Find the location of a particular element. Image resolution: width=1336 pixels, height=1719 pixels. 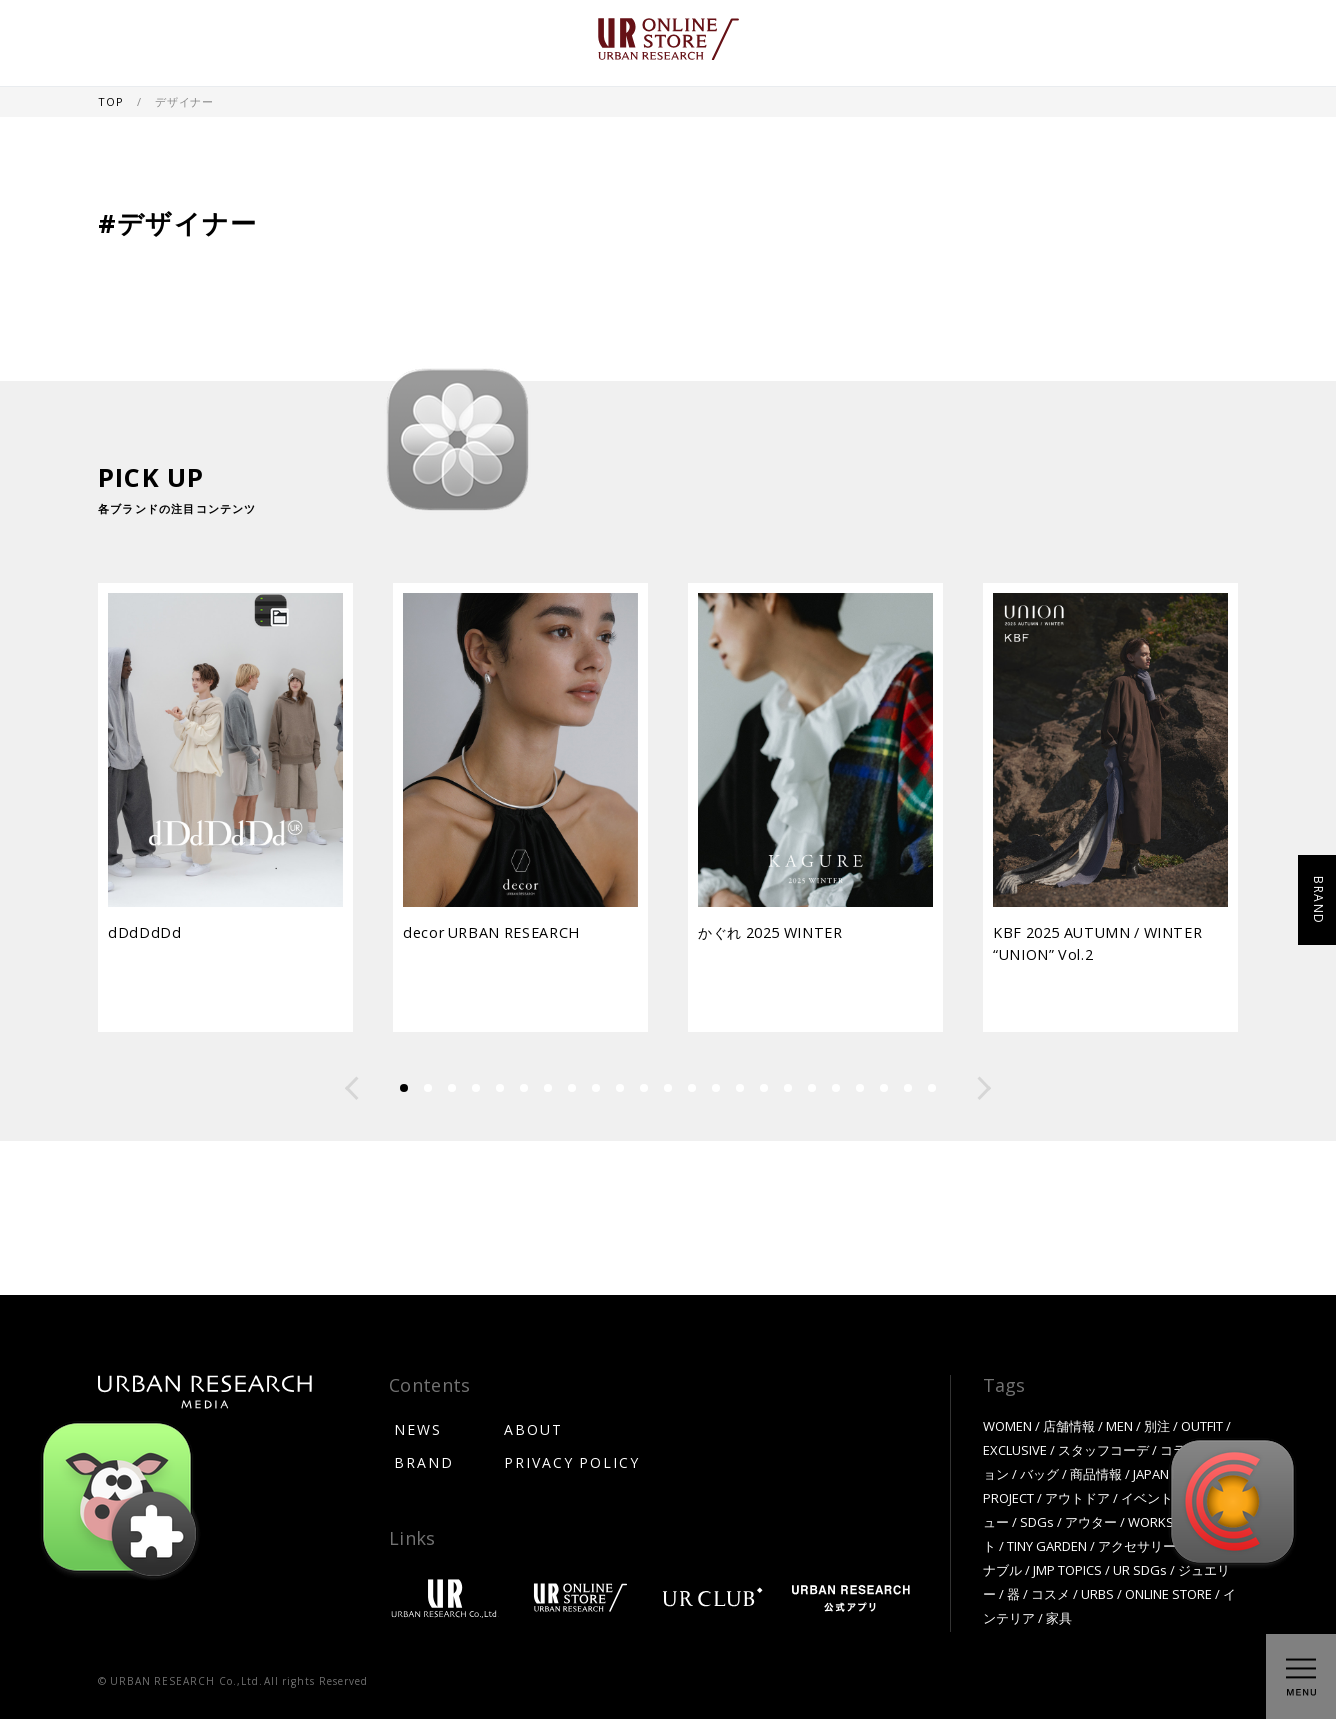

configure ftp server settings is located at coordinates (271, 611).